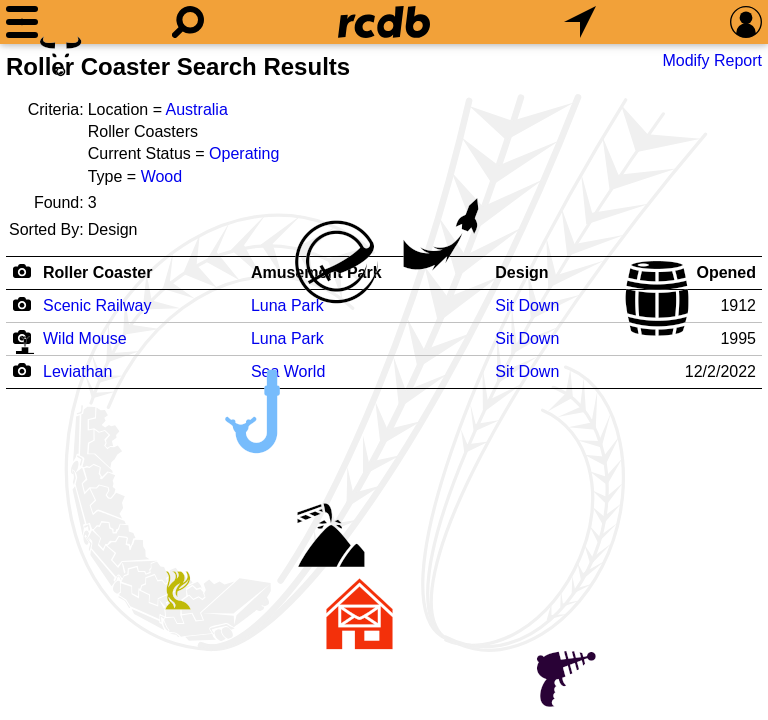 This screenshot has width=768, height=720. I want to click on indicates a magic or mystical item in inventory, so click(176, 590).